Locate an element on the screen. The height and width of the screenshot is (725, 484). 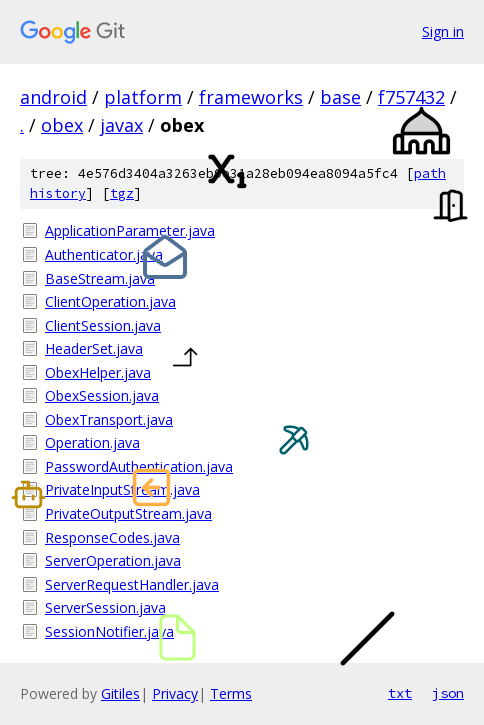
indicates a disabled or unavailable feature is located at coordinates (367, 638).